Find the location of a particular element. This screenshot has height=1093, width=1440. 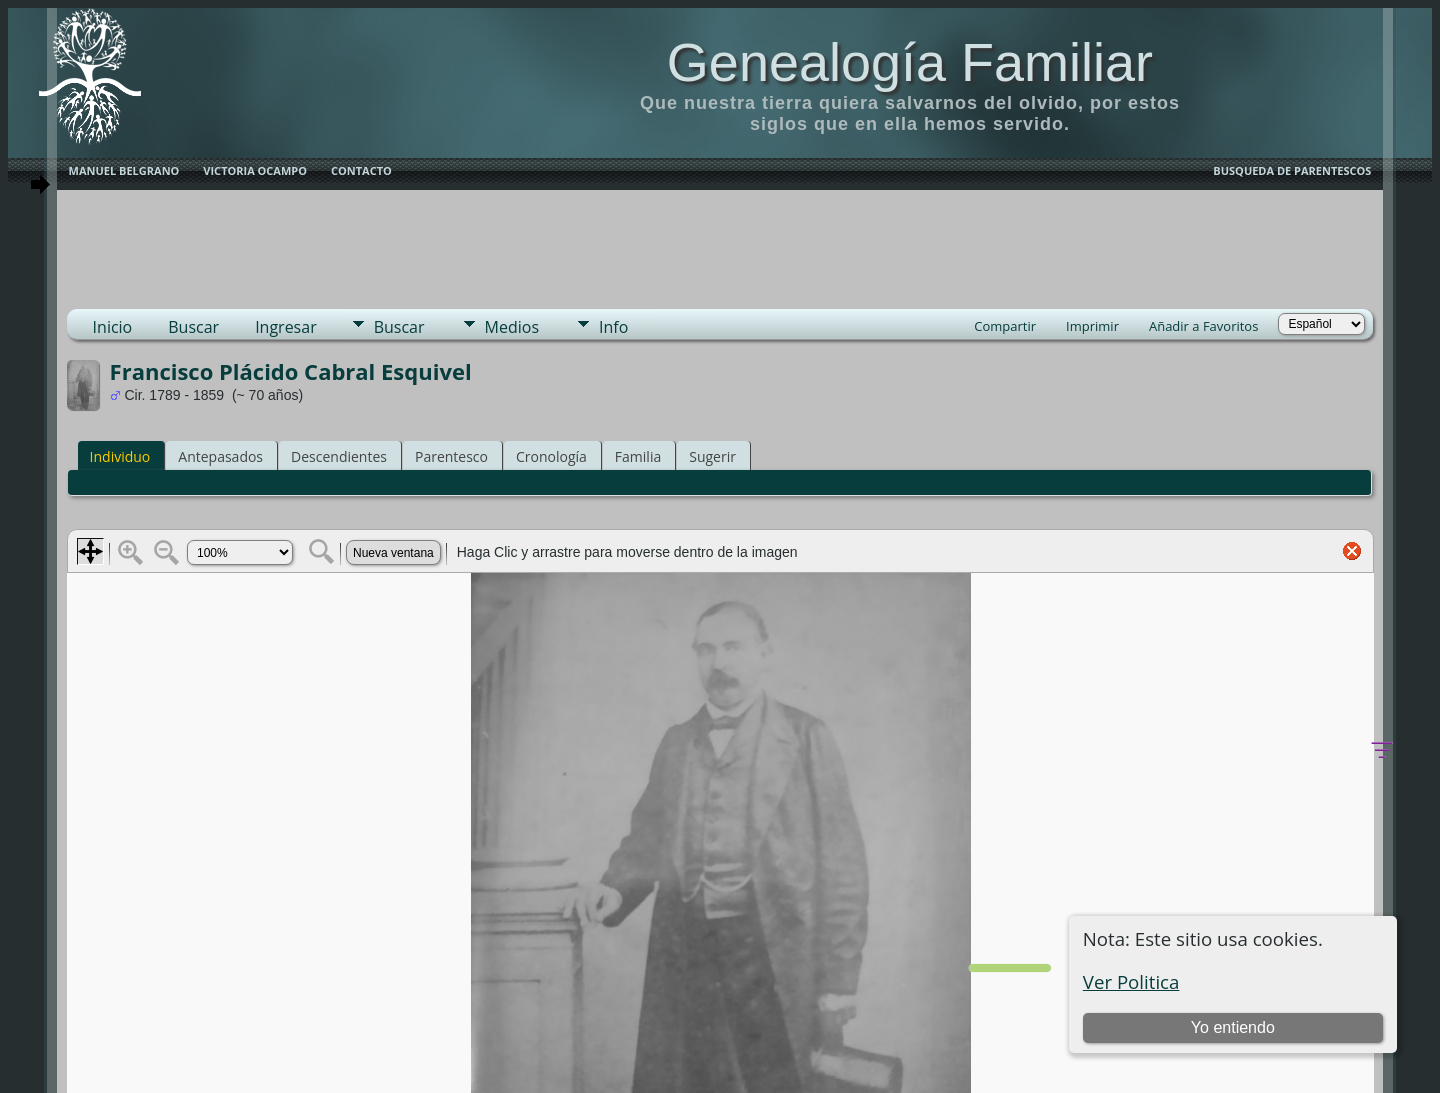

forward an email or message is located at coordinates (40, 184).